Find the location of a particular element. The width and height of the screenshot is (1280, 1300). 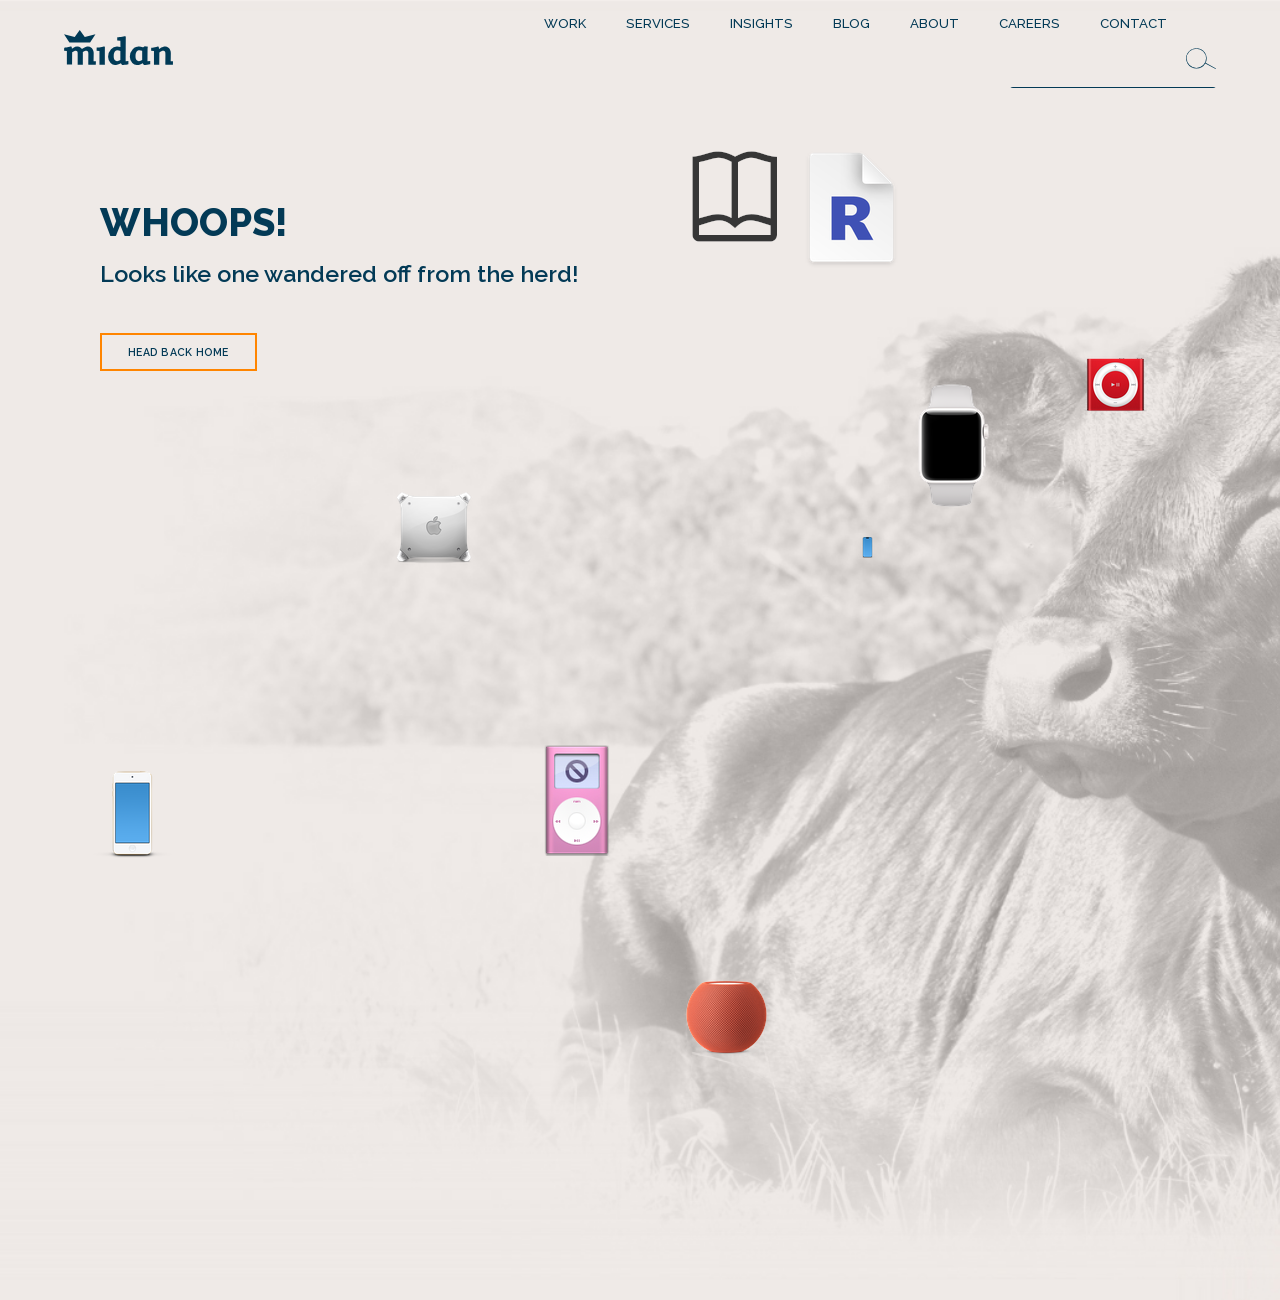

open the dictionary app is located at coordinates (738, 196).